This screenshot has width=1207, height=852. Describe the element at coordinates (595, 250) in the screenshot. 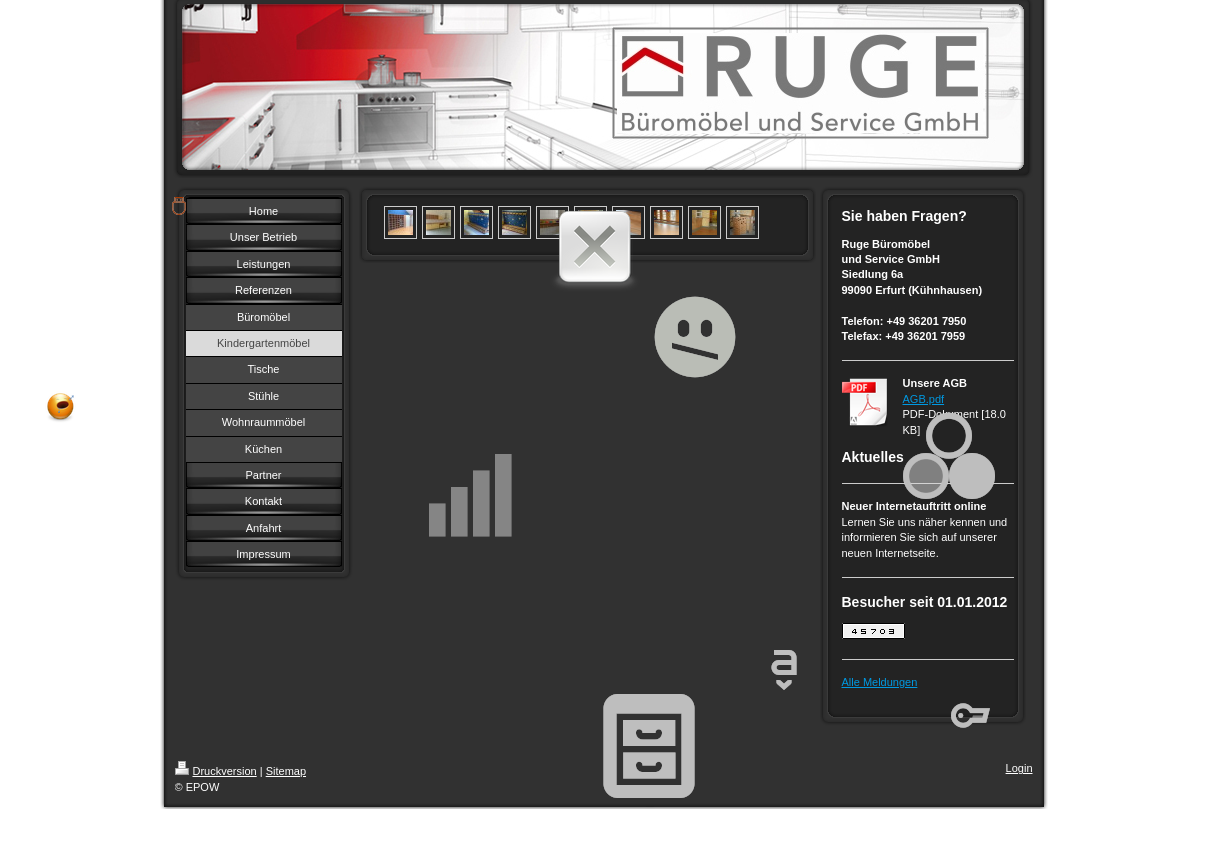

I see `indicates a file or content that cannot be read` at that location.